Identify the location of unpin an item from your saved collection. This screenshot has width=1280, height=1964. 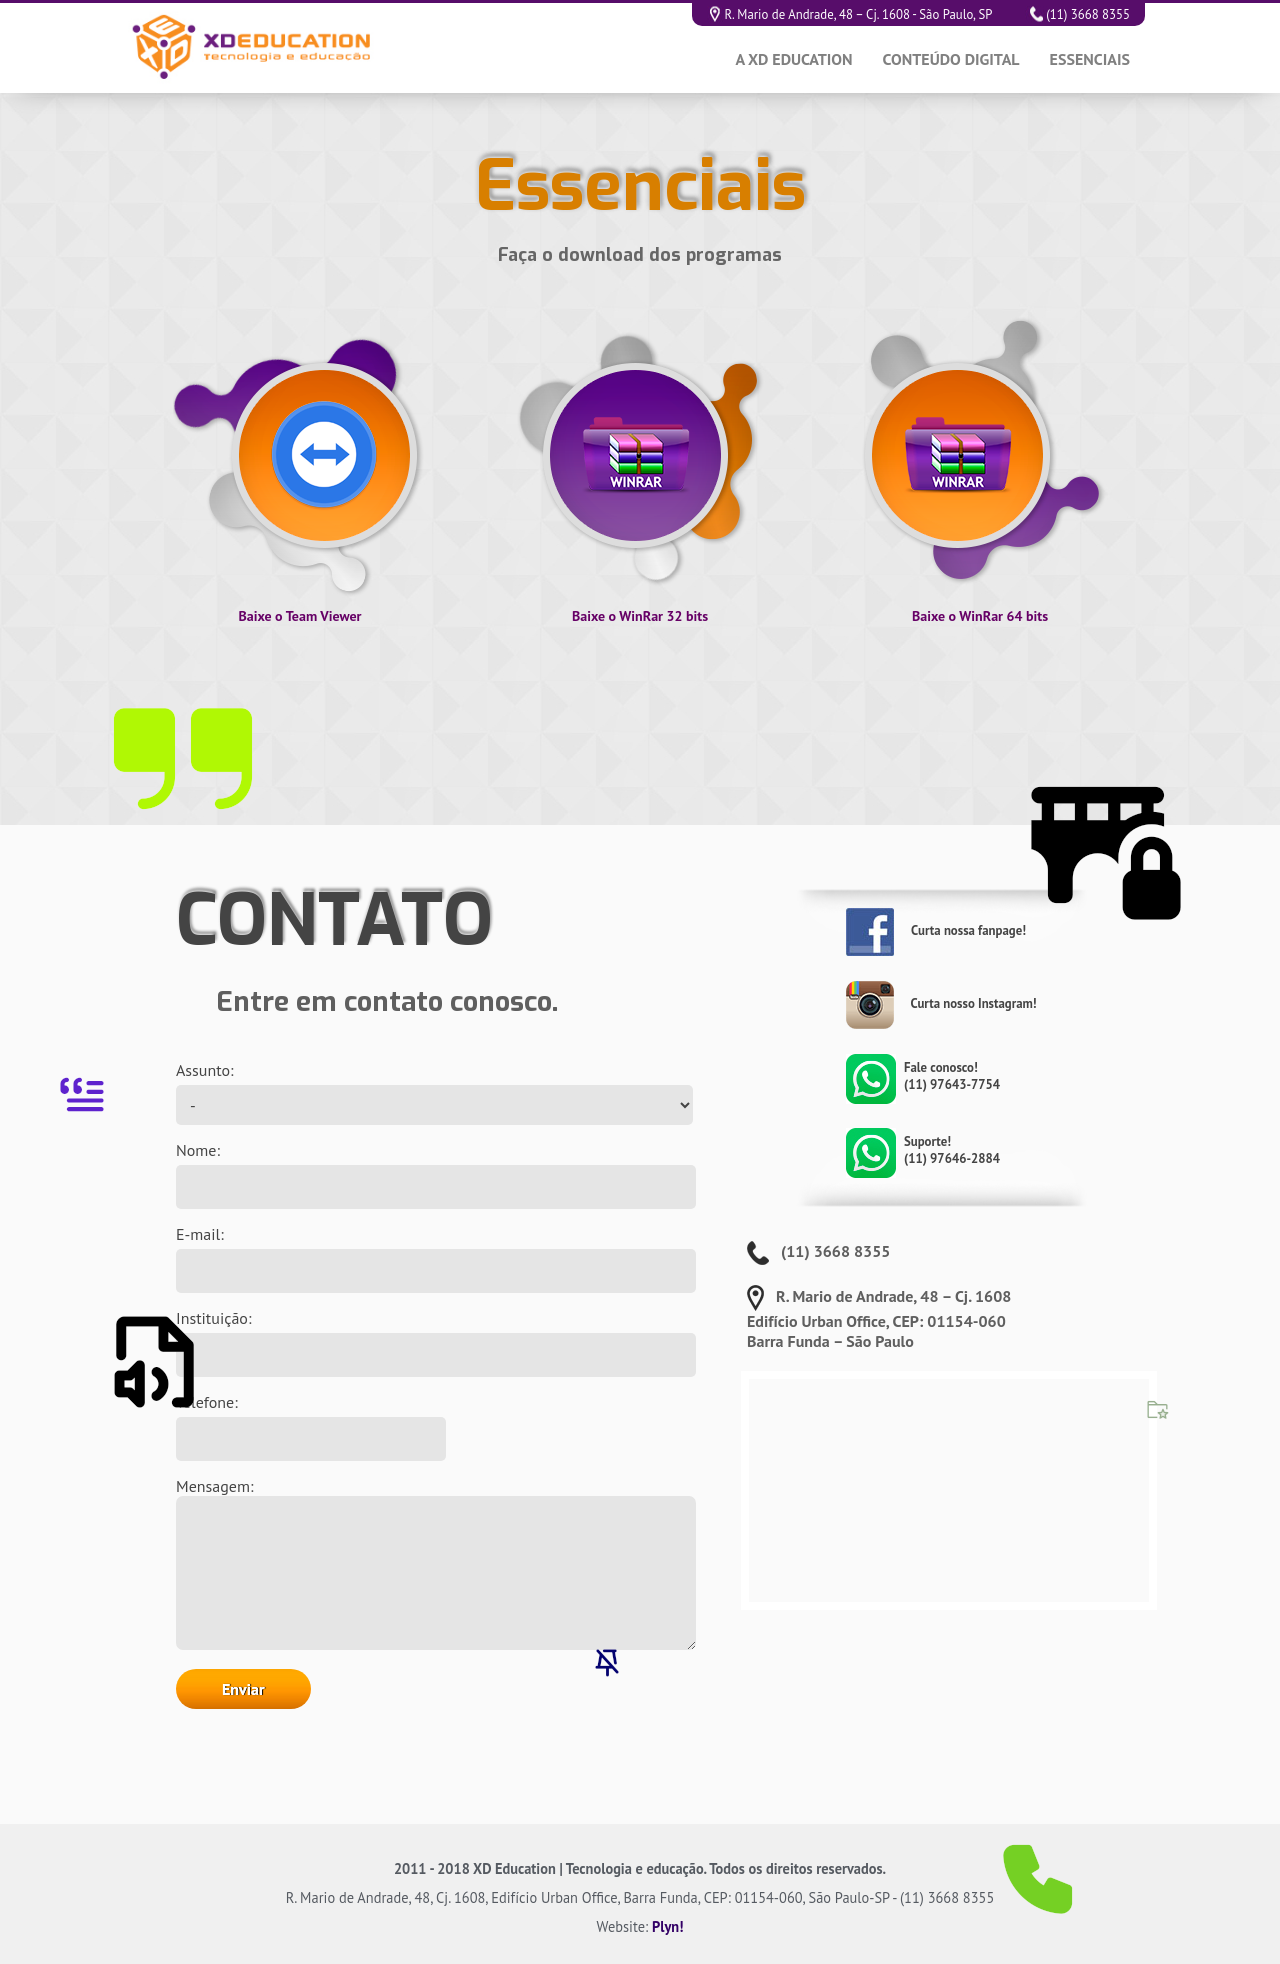
(607, 1661).